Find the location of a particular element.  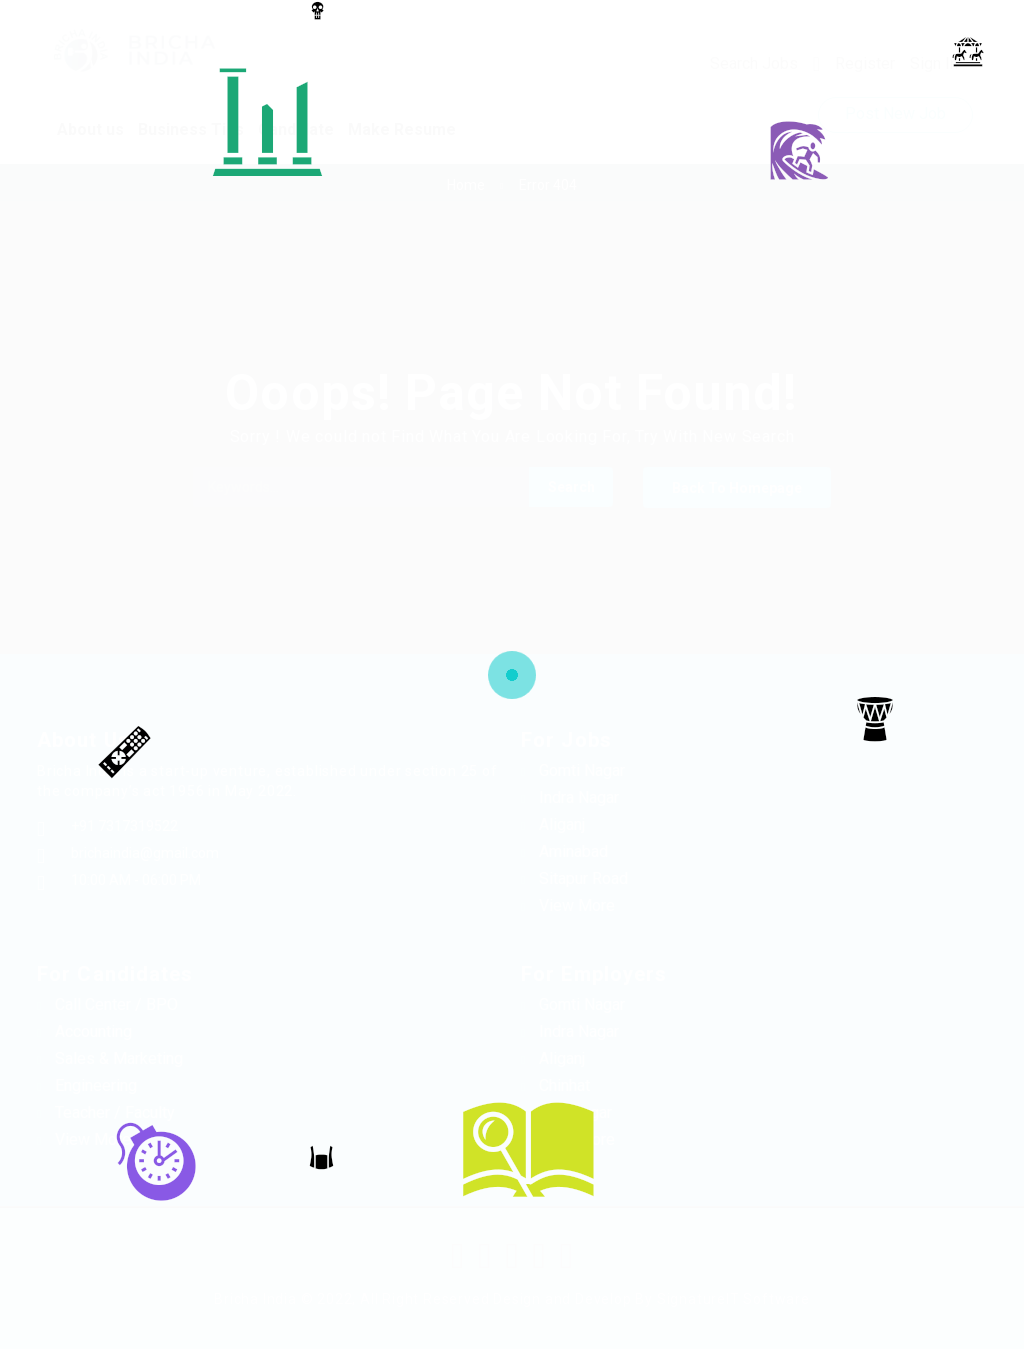

indicates a timed event or countdown is located at coordinates (156, 1161).